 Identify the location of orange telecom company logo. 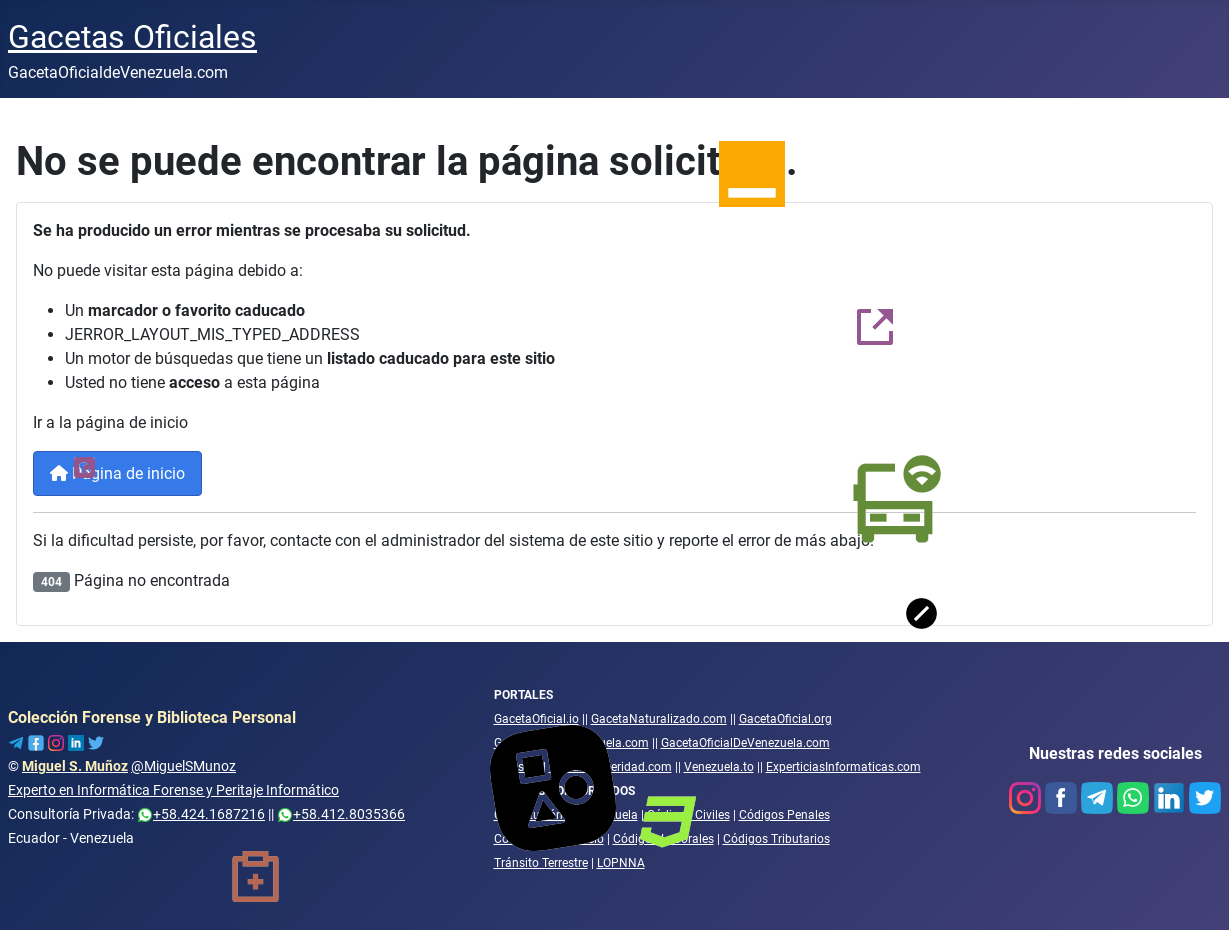
(752, 174).